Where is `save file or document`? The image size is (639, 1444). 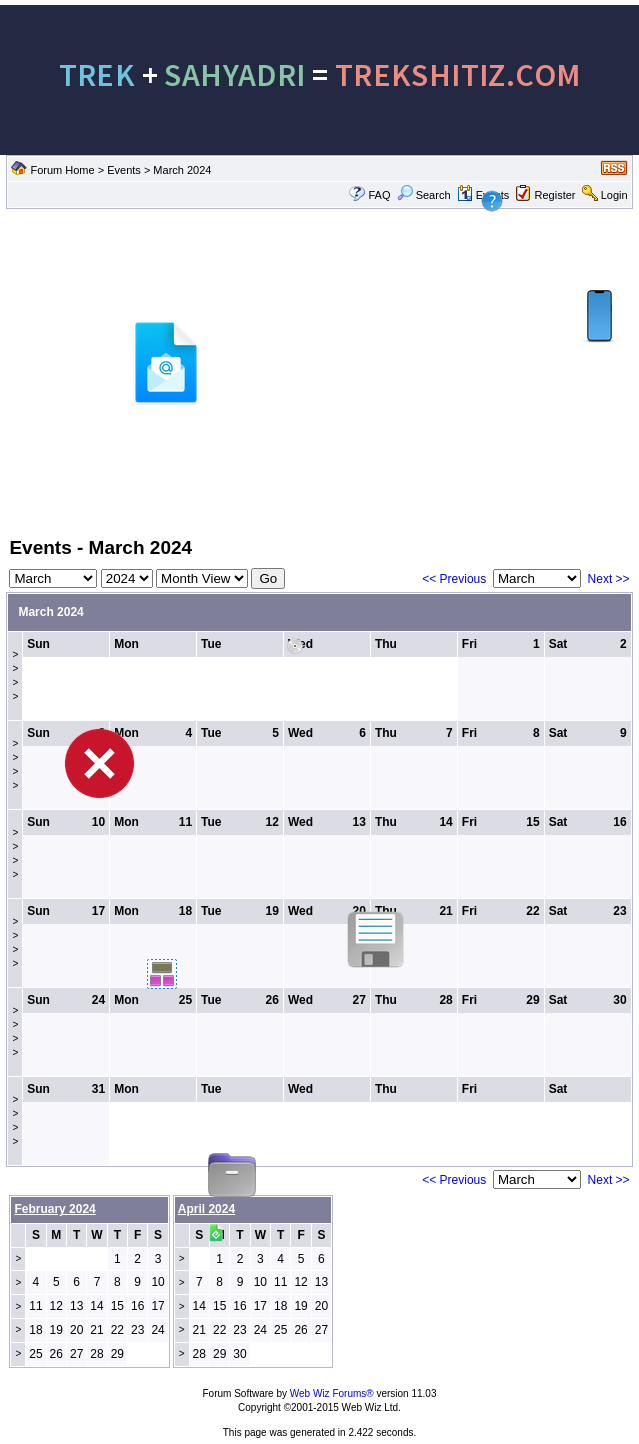
save file or document is located at coordinates (375, 939).